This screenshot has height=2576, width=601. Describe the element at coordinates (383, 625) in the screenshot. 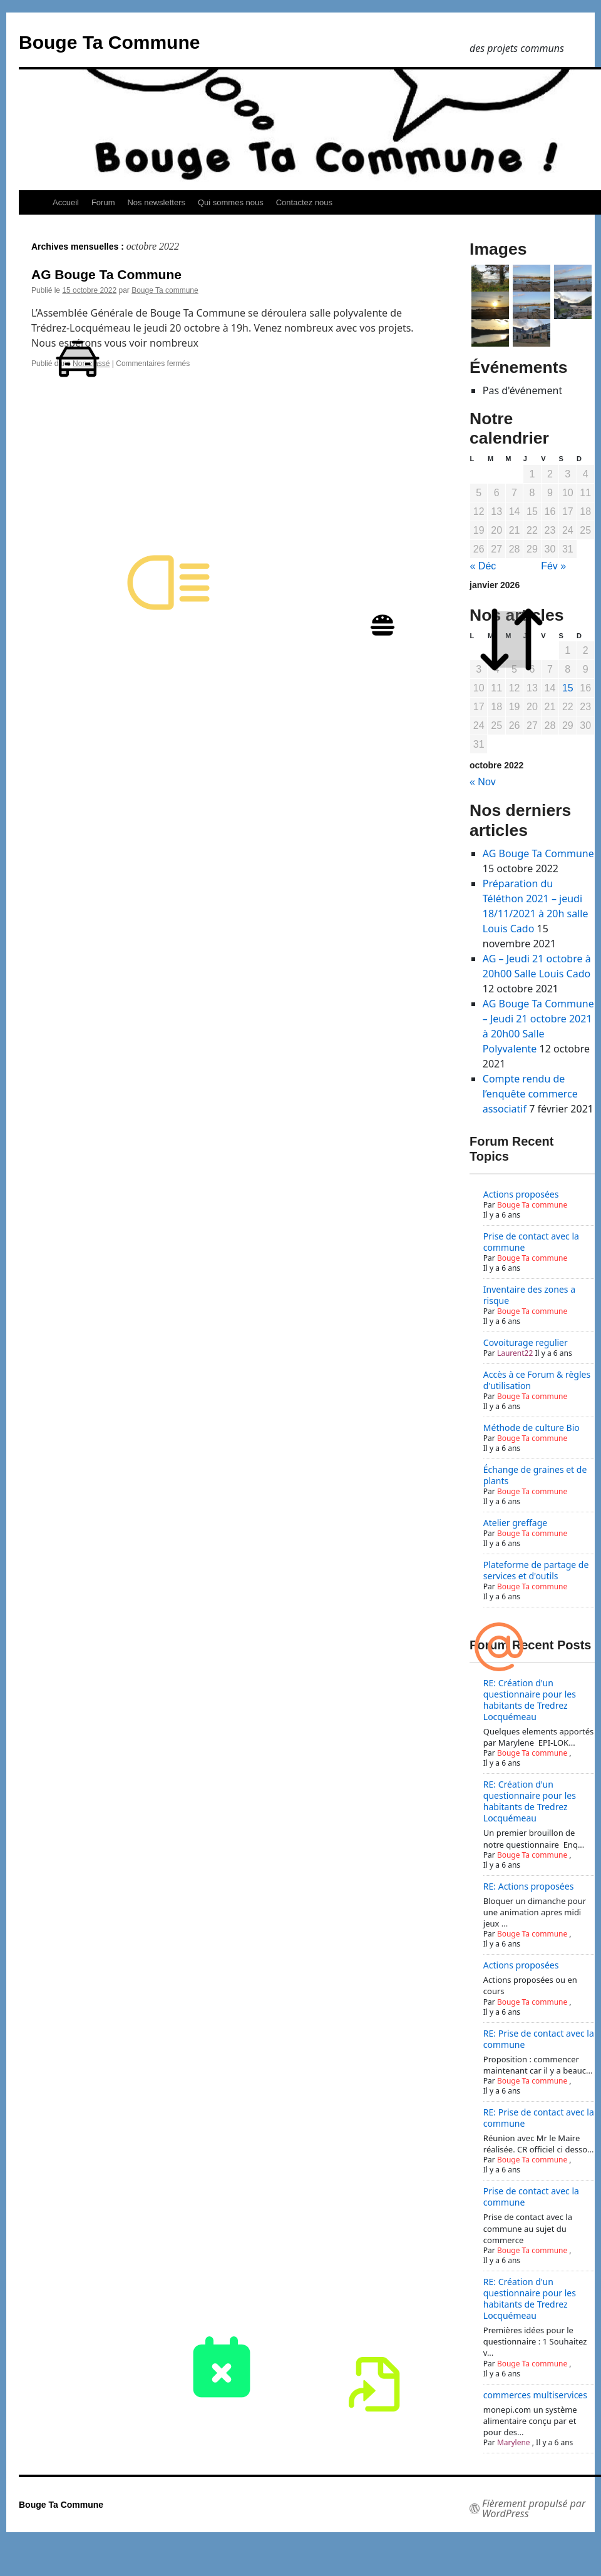

I see `open navigation menu` at that location.